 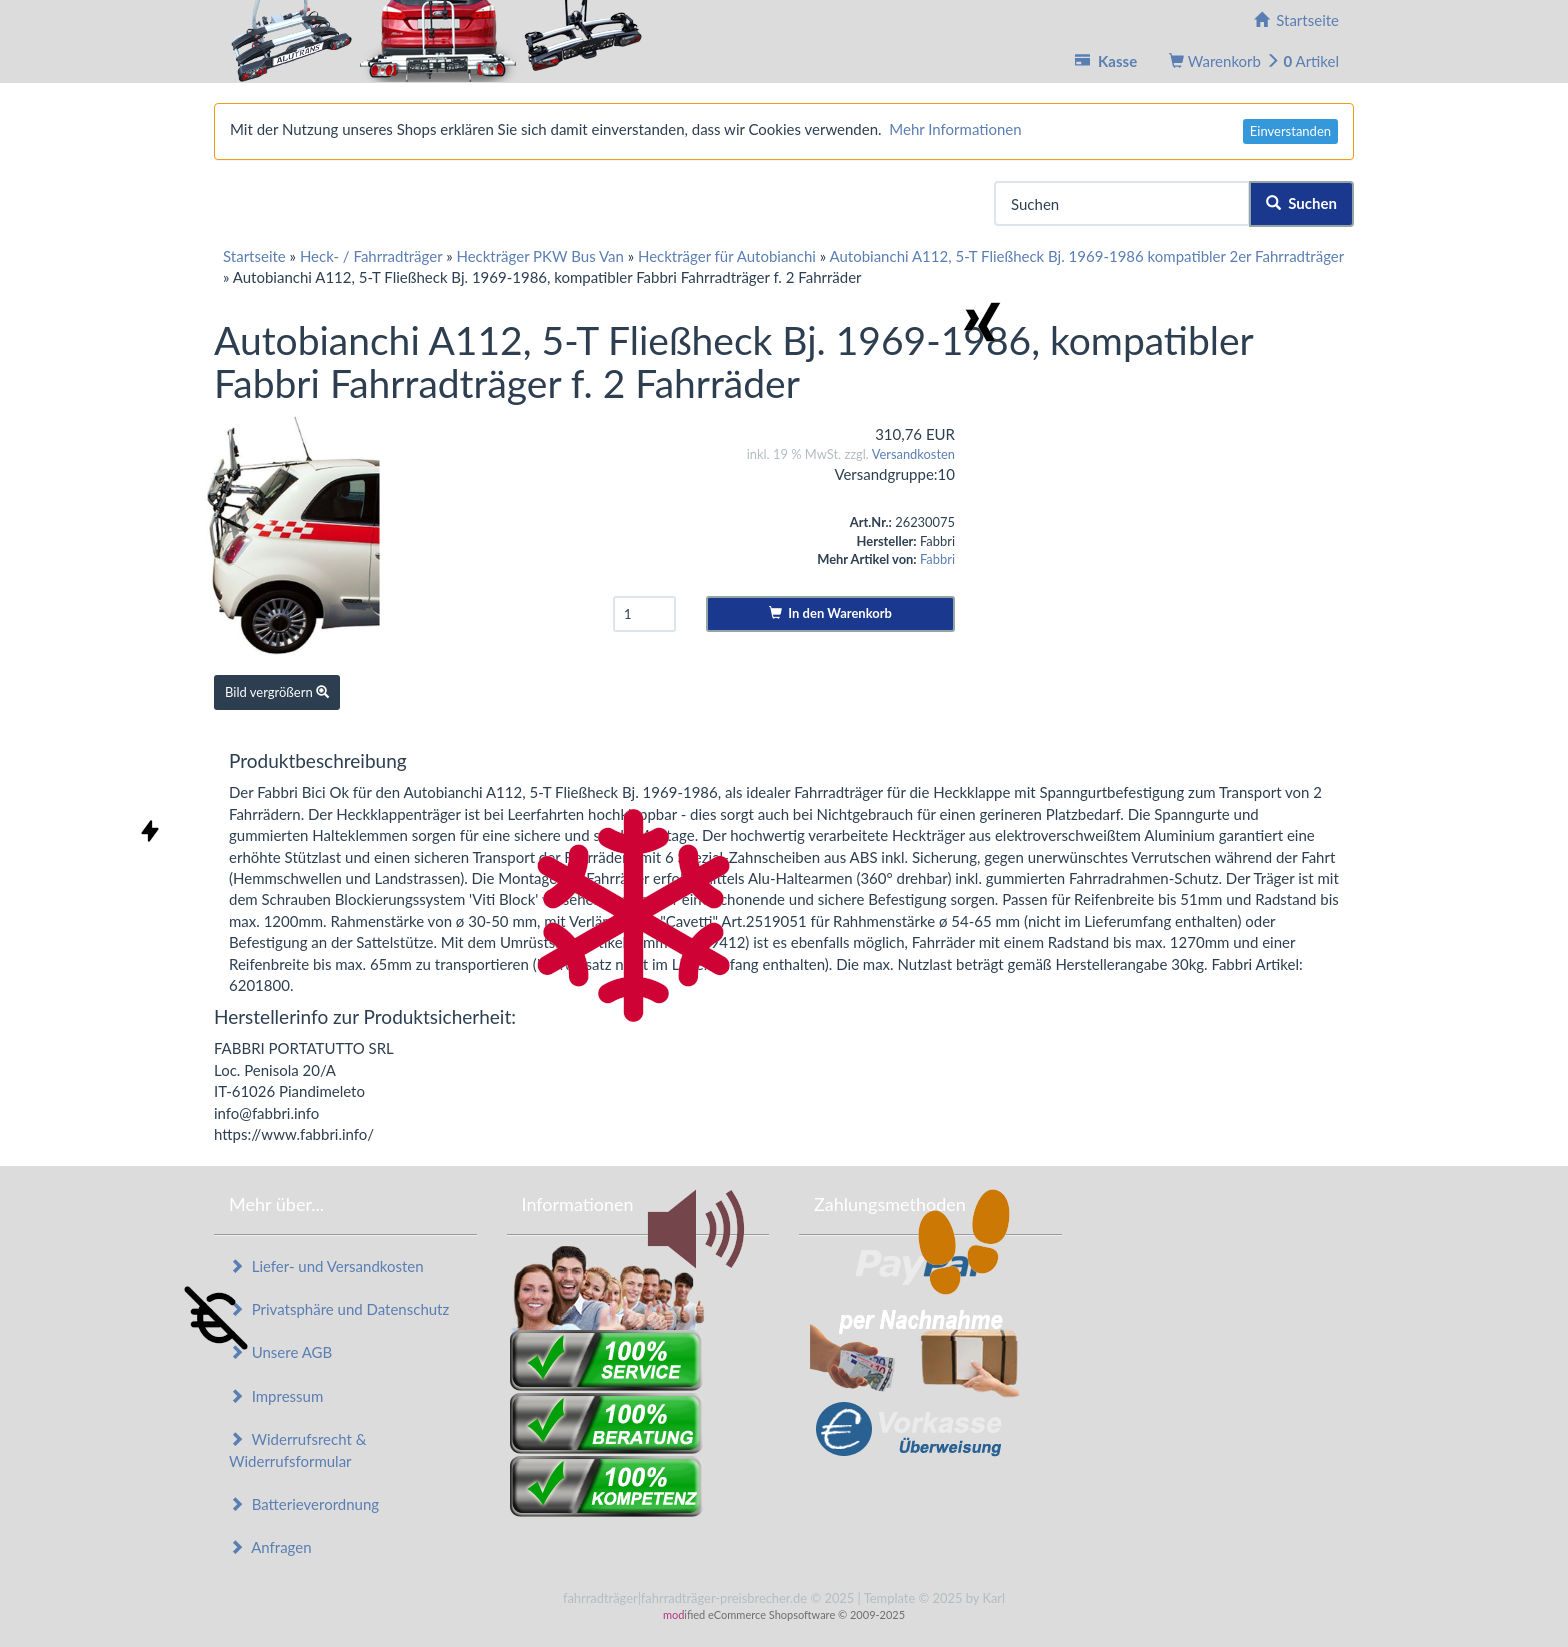 What do you see at coordinates (982, 322) in the screenshot?
I see `visit xing professional network profile` at bounding box center [982, 322].